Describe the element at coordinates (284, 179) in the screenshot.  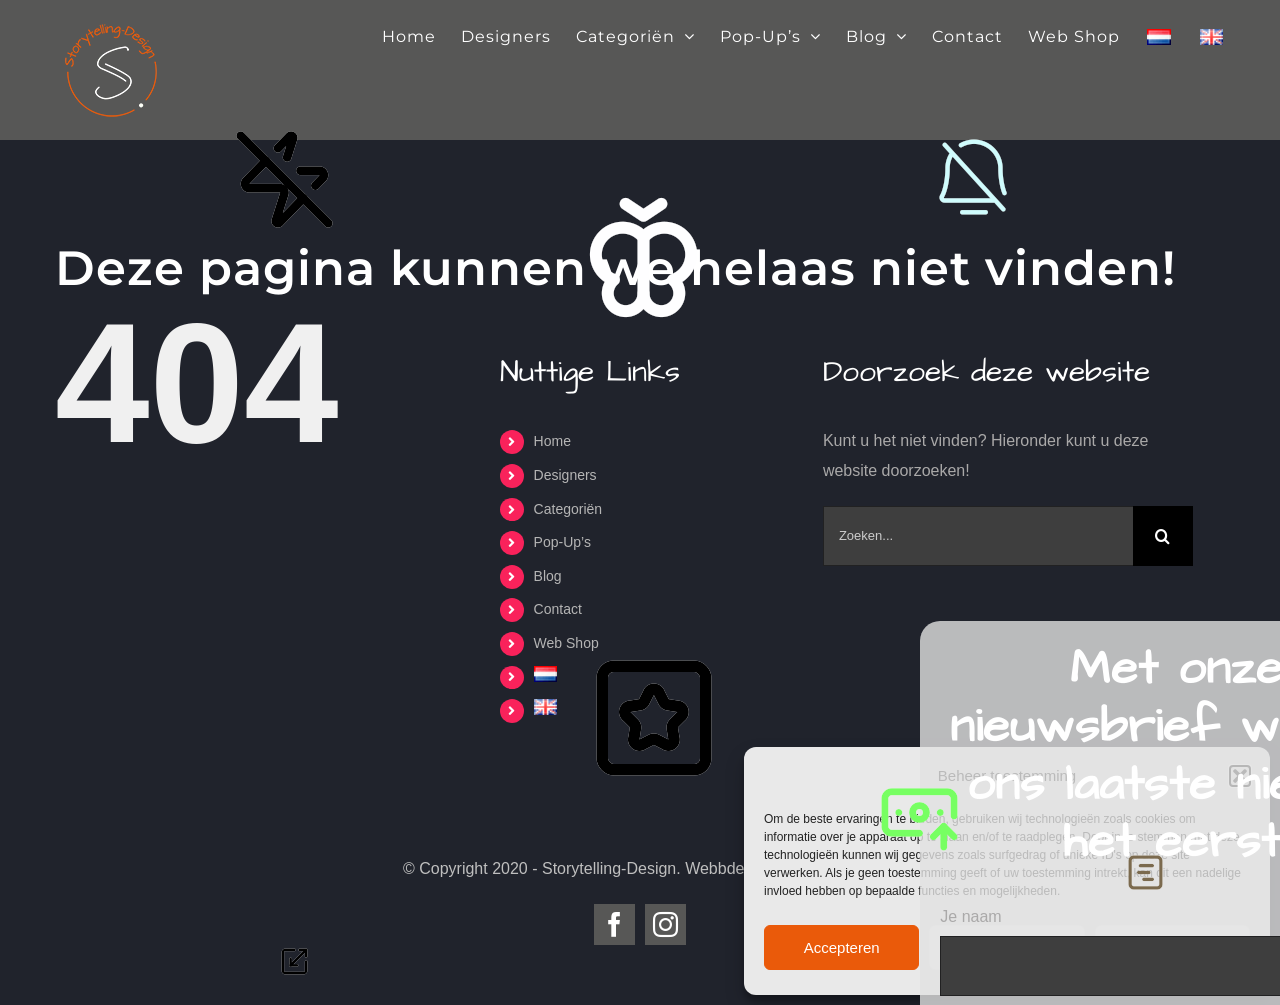
I see `disable flash or quick actions` at that location.